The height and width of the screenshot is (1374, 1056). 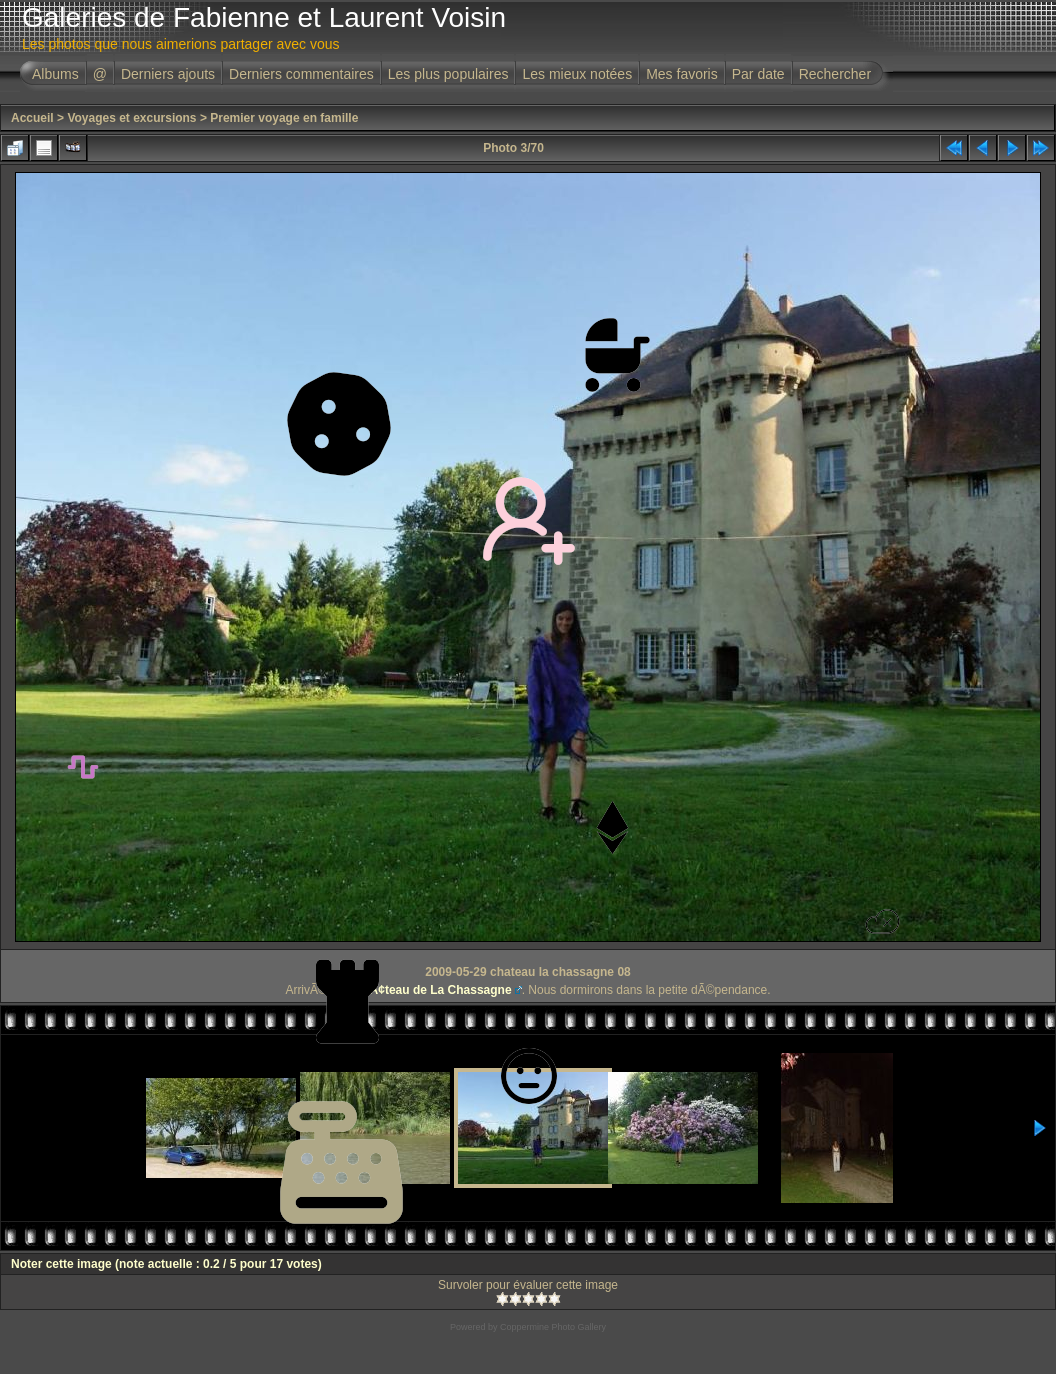 I want to click on view square wave audio signal, so click(x=83, y=767).